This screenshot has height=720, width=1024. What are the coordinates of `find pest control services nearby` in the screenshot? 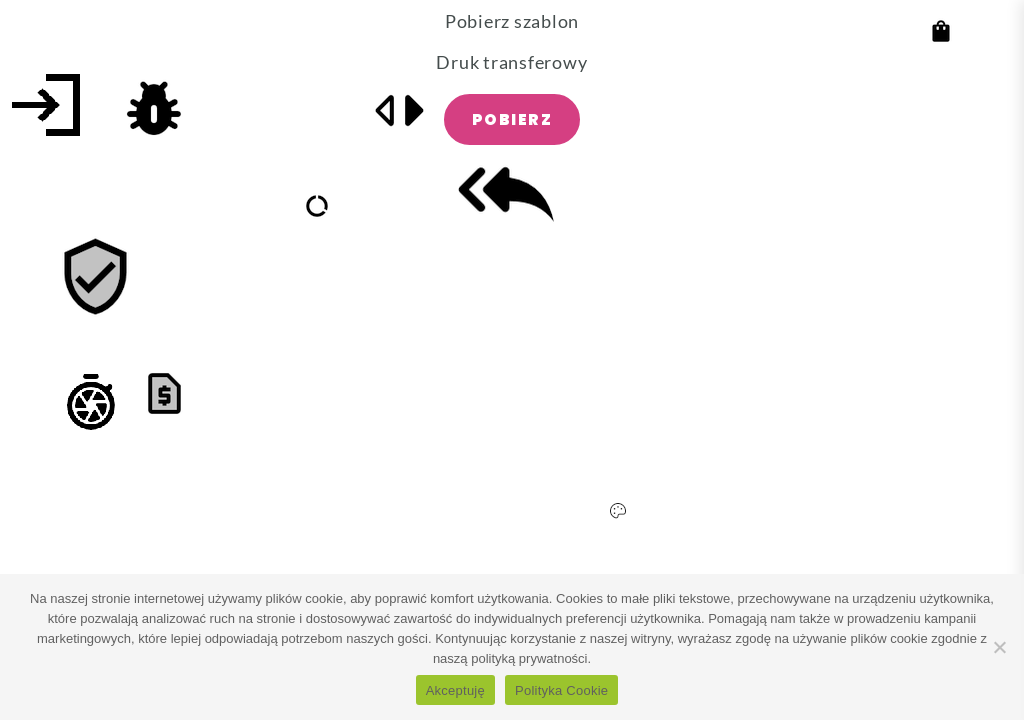 It's located at (154, 108).